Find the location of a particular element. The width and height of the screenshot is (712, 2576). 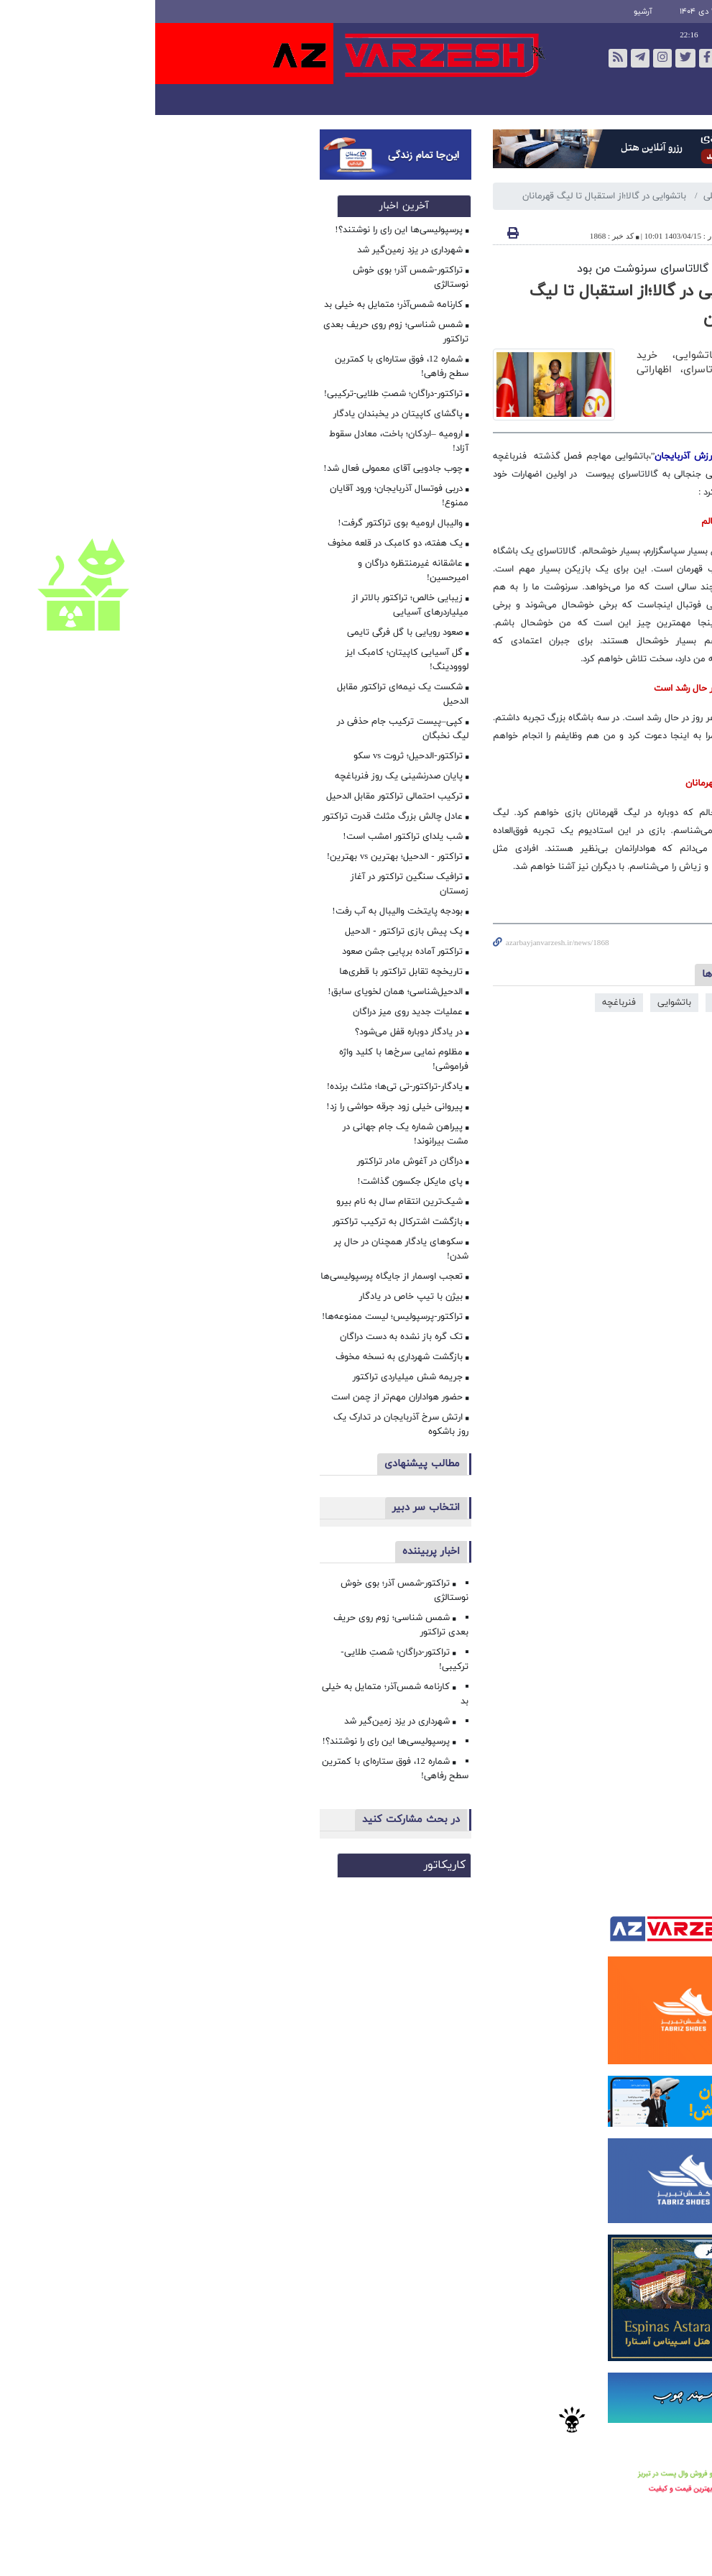

indicates damage or injury status in a game is located at coordinates (538, 52).